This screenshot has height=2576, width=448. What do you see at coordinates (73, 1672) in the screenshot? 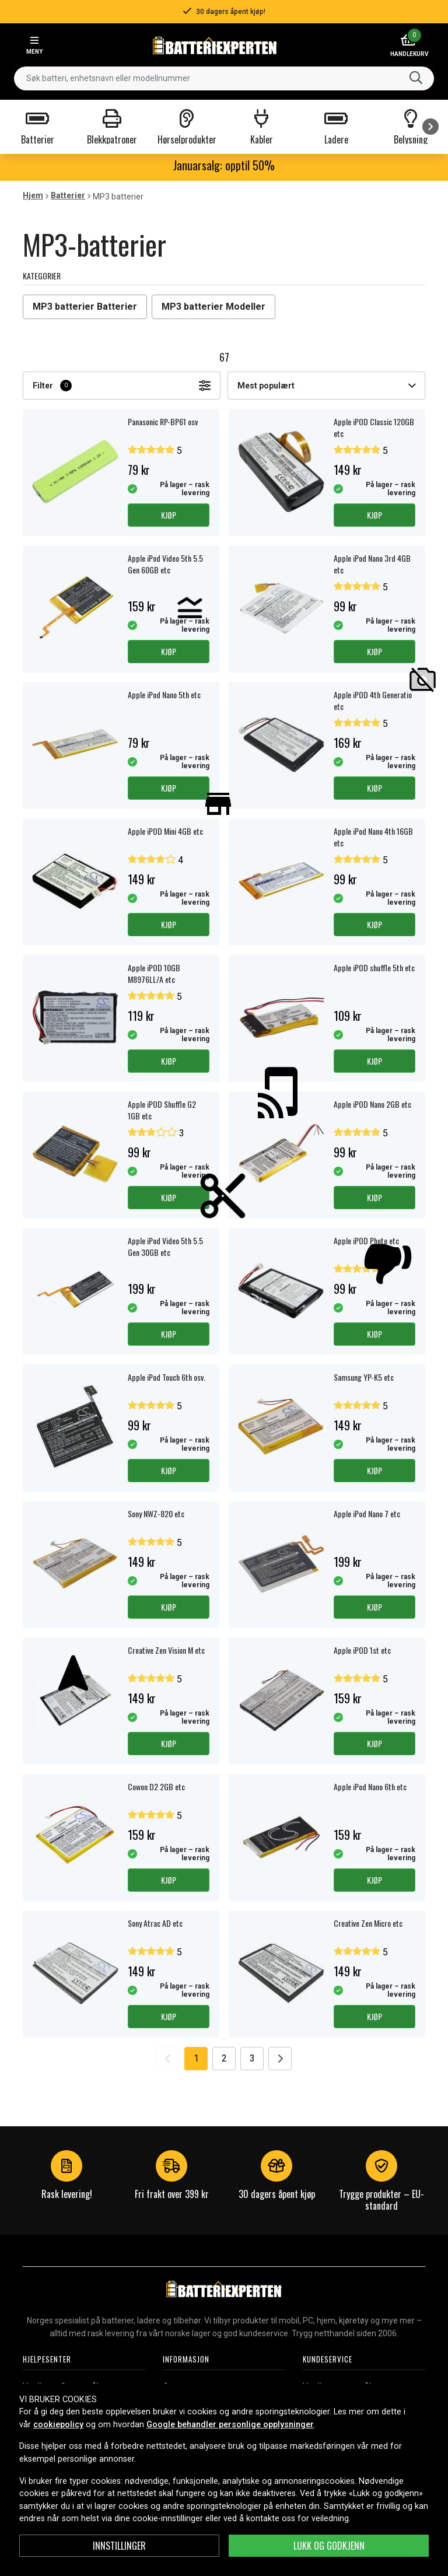
I see `start navigation to destination` at bounding box center [73, 1672].